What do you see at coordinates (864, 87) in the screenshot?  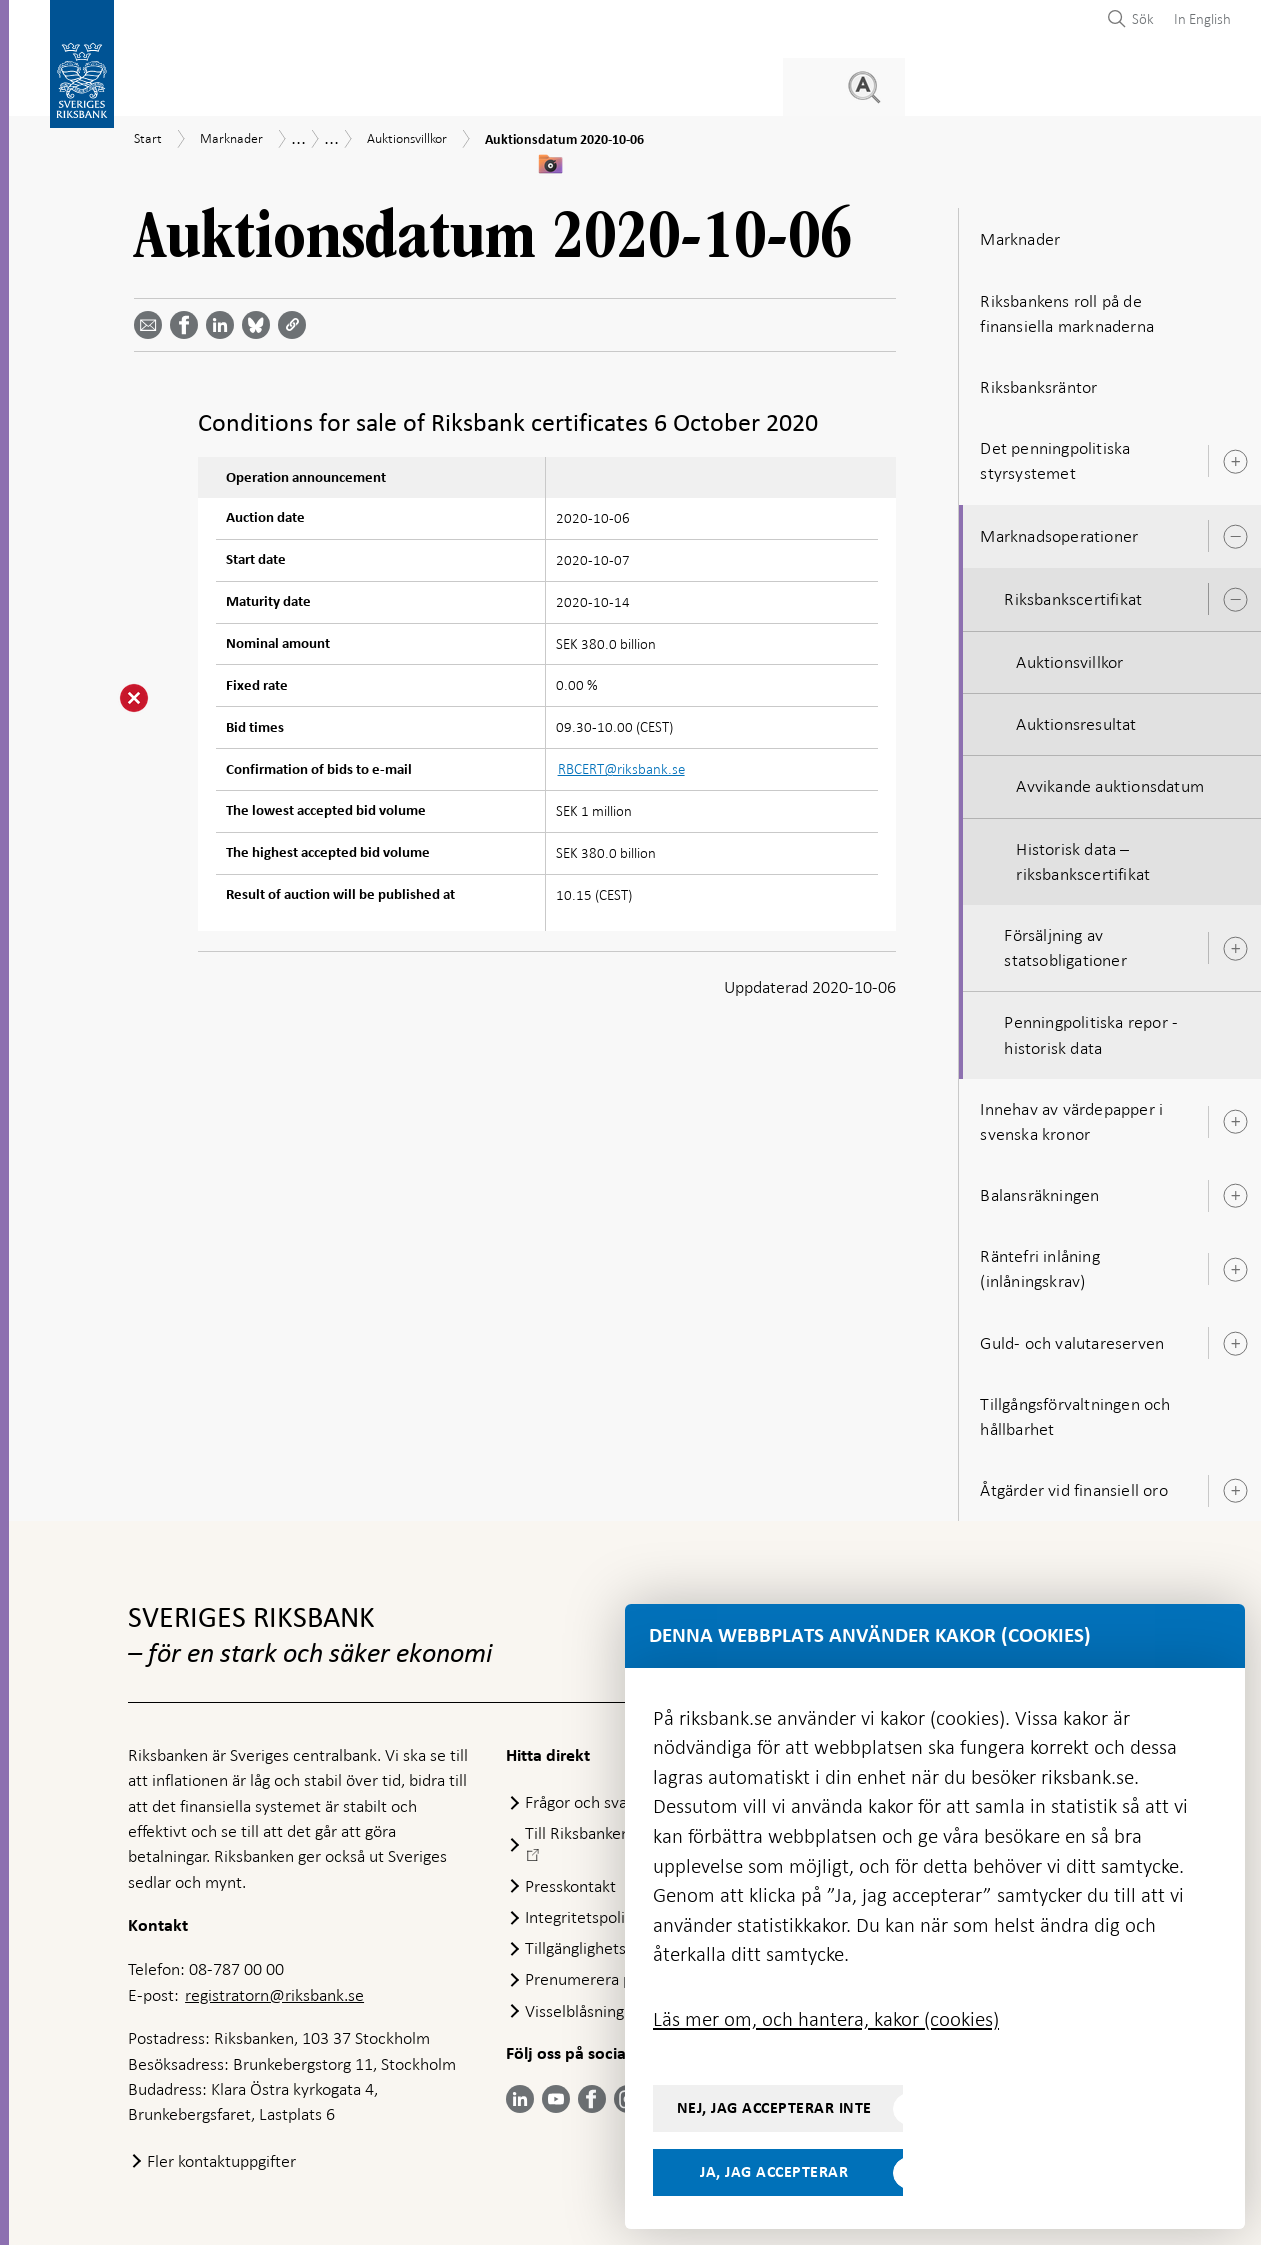 I see `search within emails or messages` at bounding box center [864, 87].